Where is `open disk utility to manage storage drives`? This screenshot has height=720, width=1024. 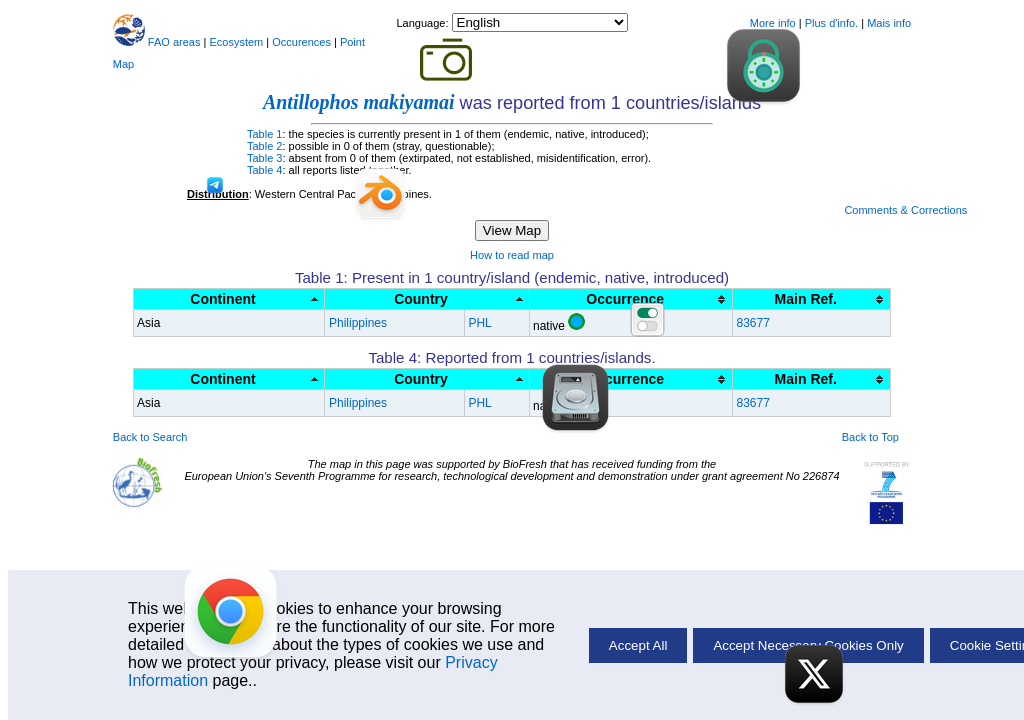
open disk utility to manage storage drives is located at coordinates (575, 397).